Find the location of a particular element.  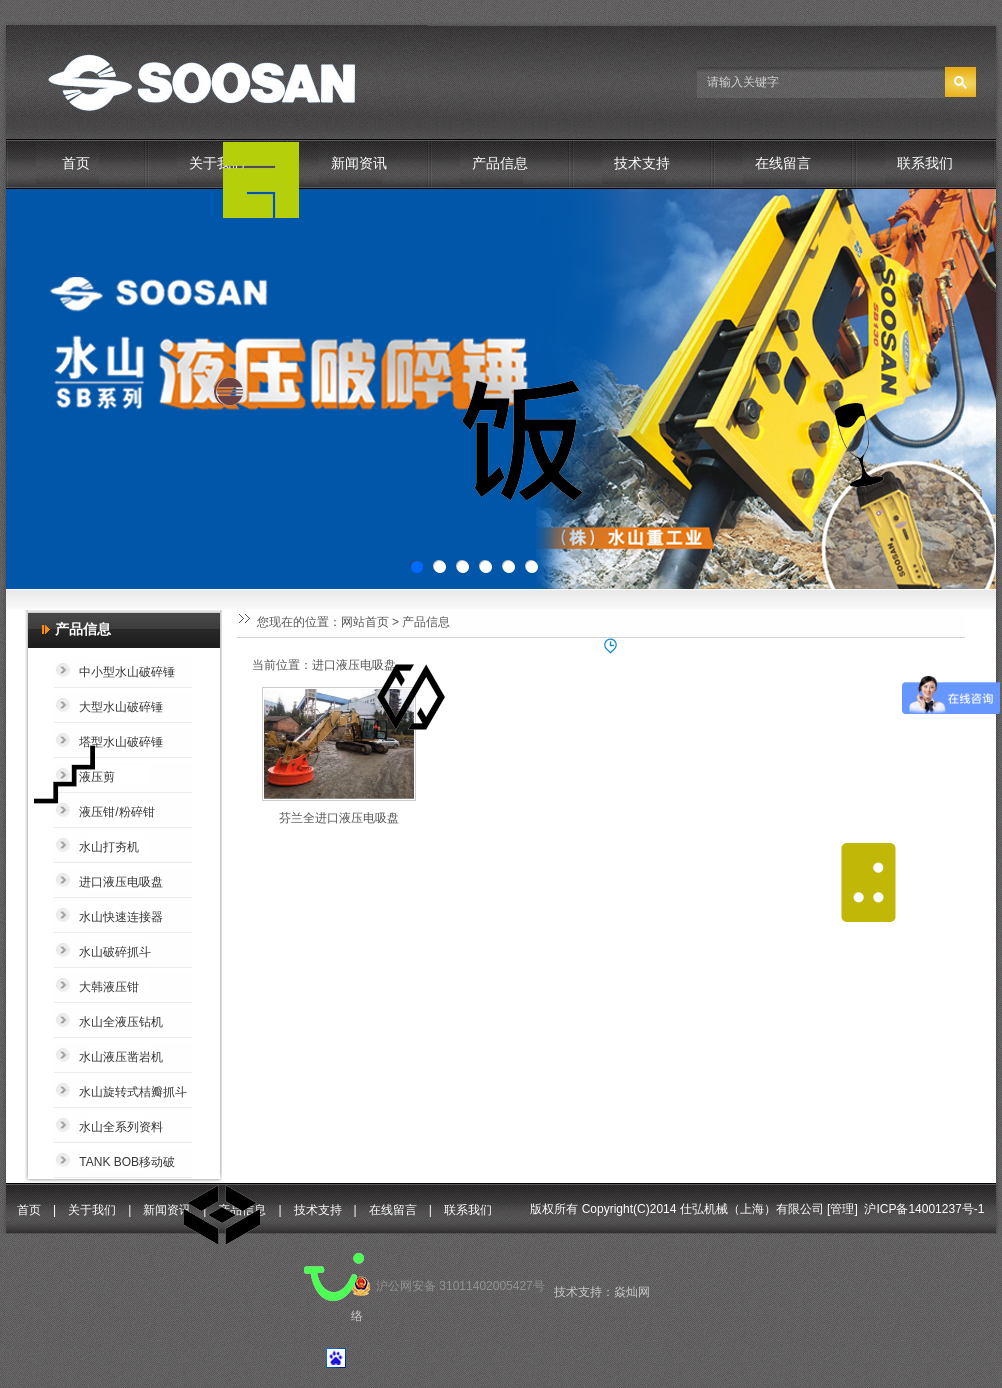

view location history is located at coordinates (610, 645).